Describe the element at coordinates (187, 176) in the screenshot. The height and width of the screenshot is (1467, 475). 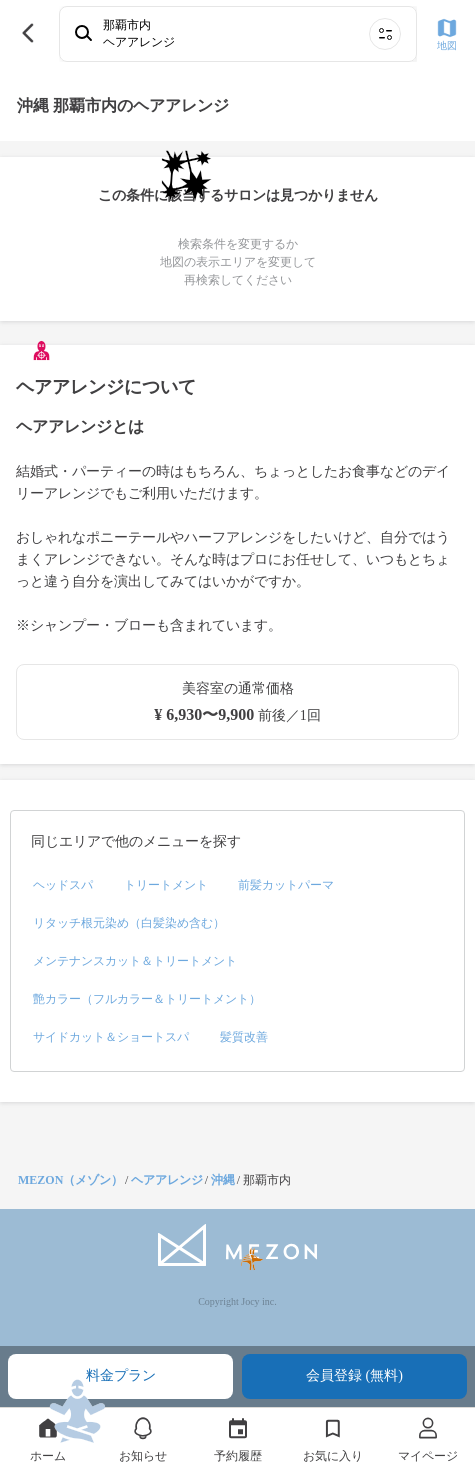
I see `indicates laser or energy weapon effect` at that location.